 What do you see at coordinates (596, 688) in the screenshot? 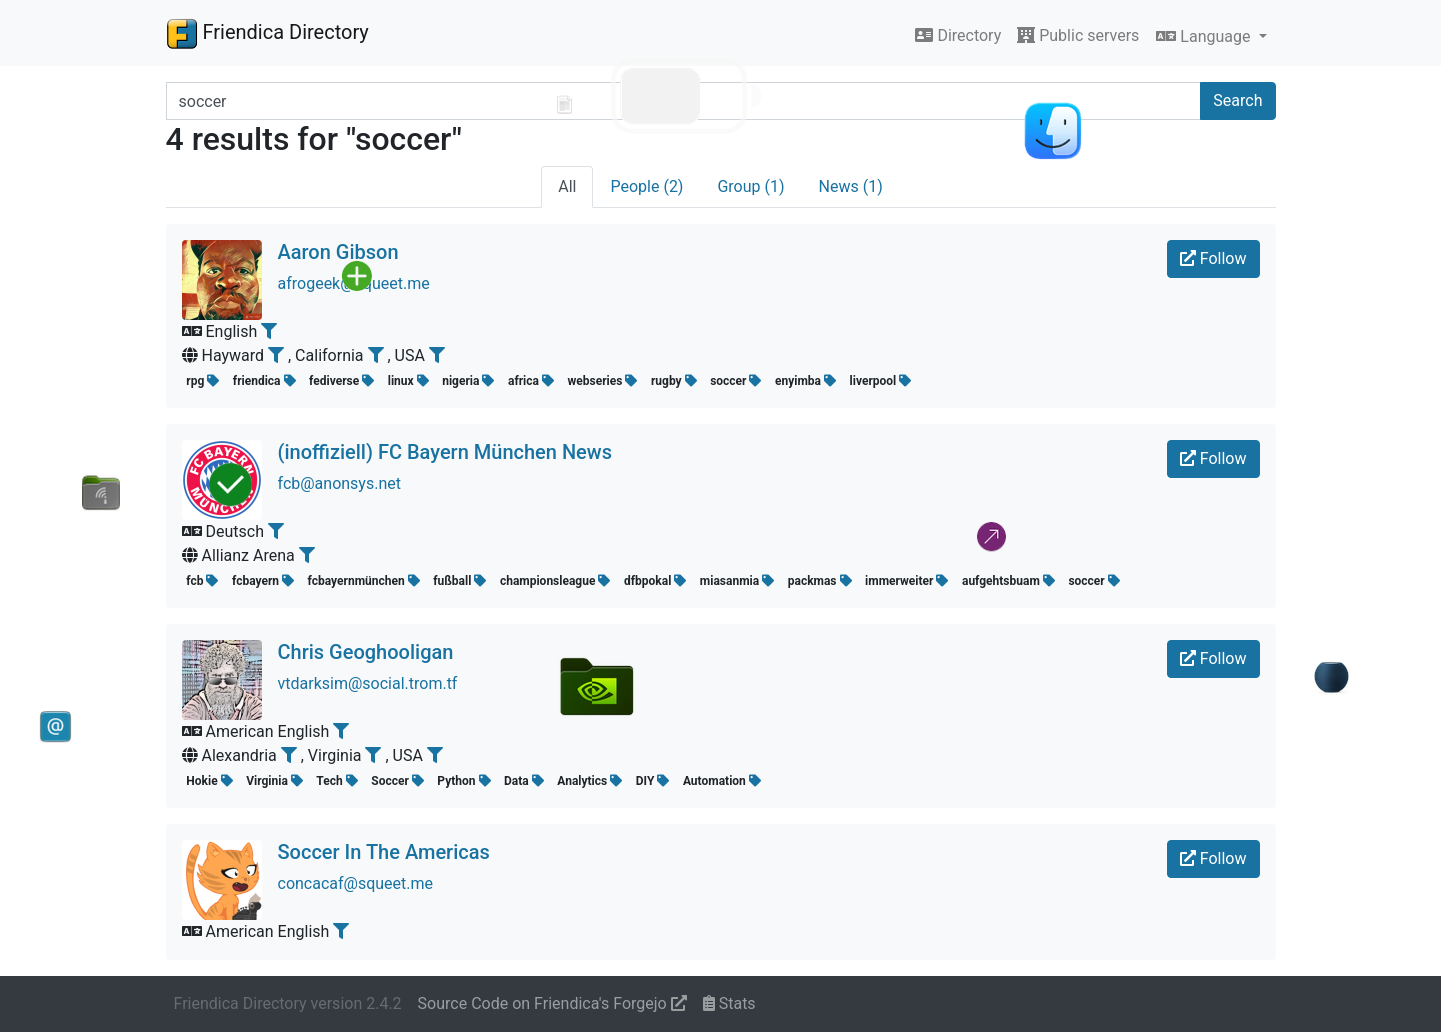
I see `open nvidia files folder` at bounding box center [596, 688].